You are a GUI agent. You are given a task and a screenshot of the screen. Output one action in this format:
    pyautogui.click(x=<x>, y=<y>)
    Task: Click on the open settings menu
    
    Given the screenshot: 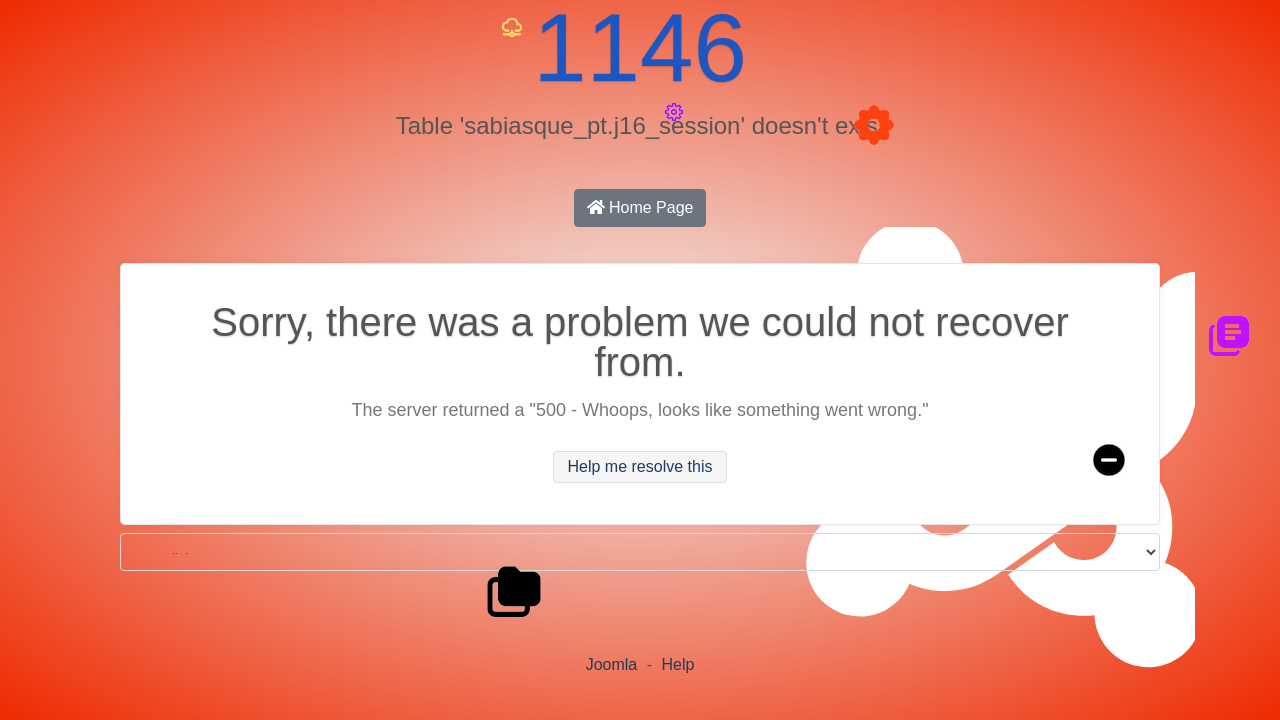 What is the action you would take?
    pyautogui.click(x=874, y=125)
    